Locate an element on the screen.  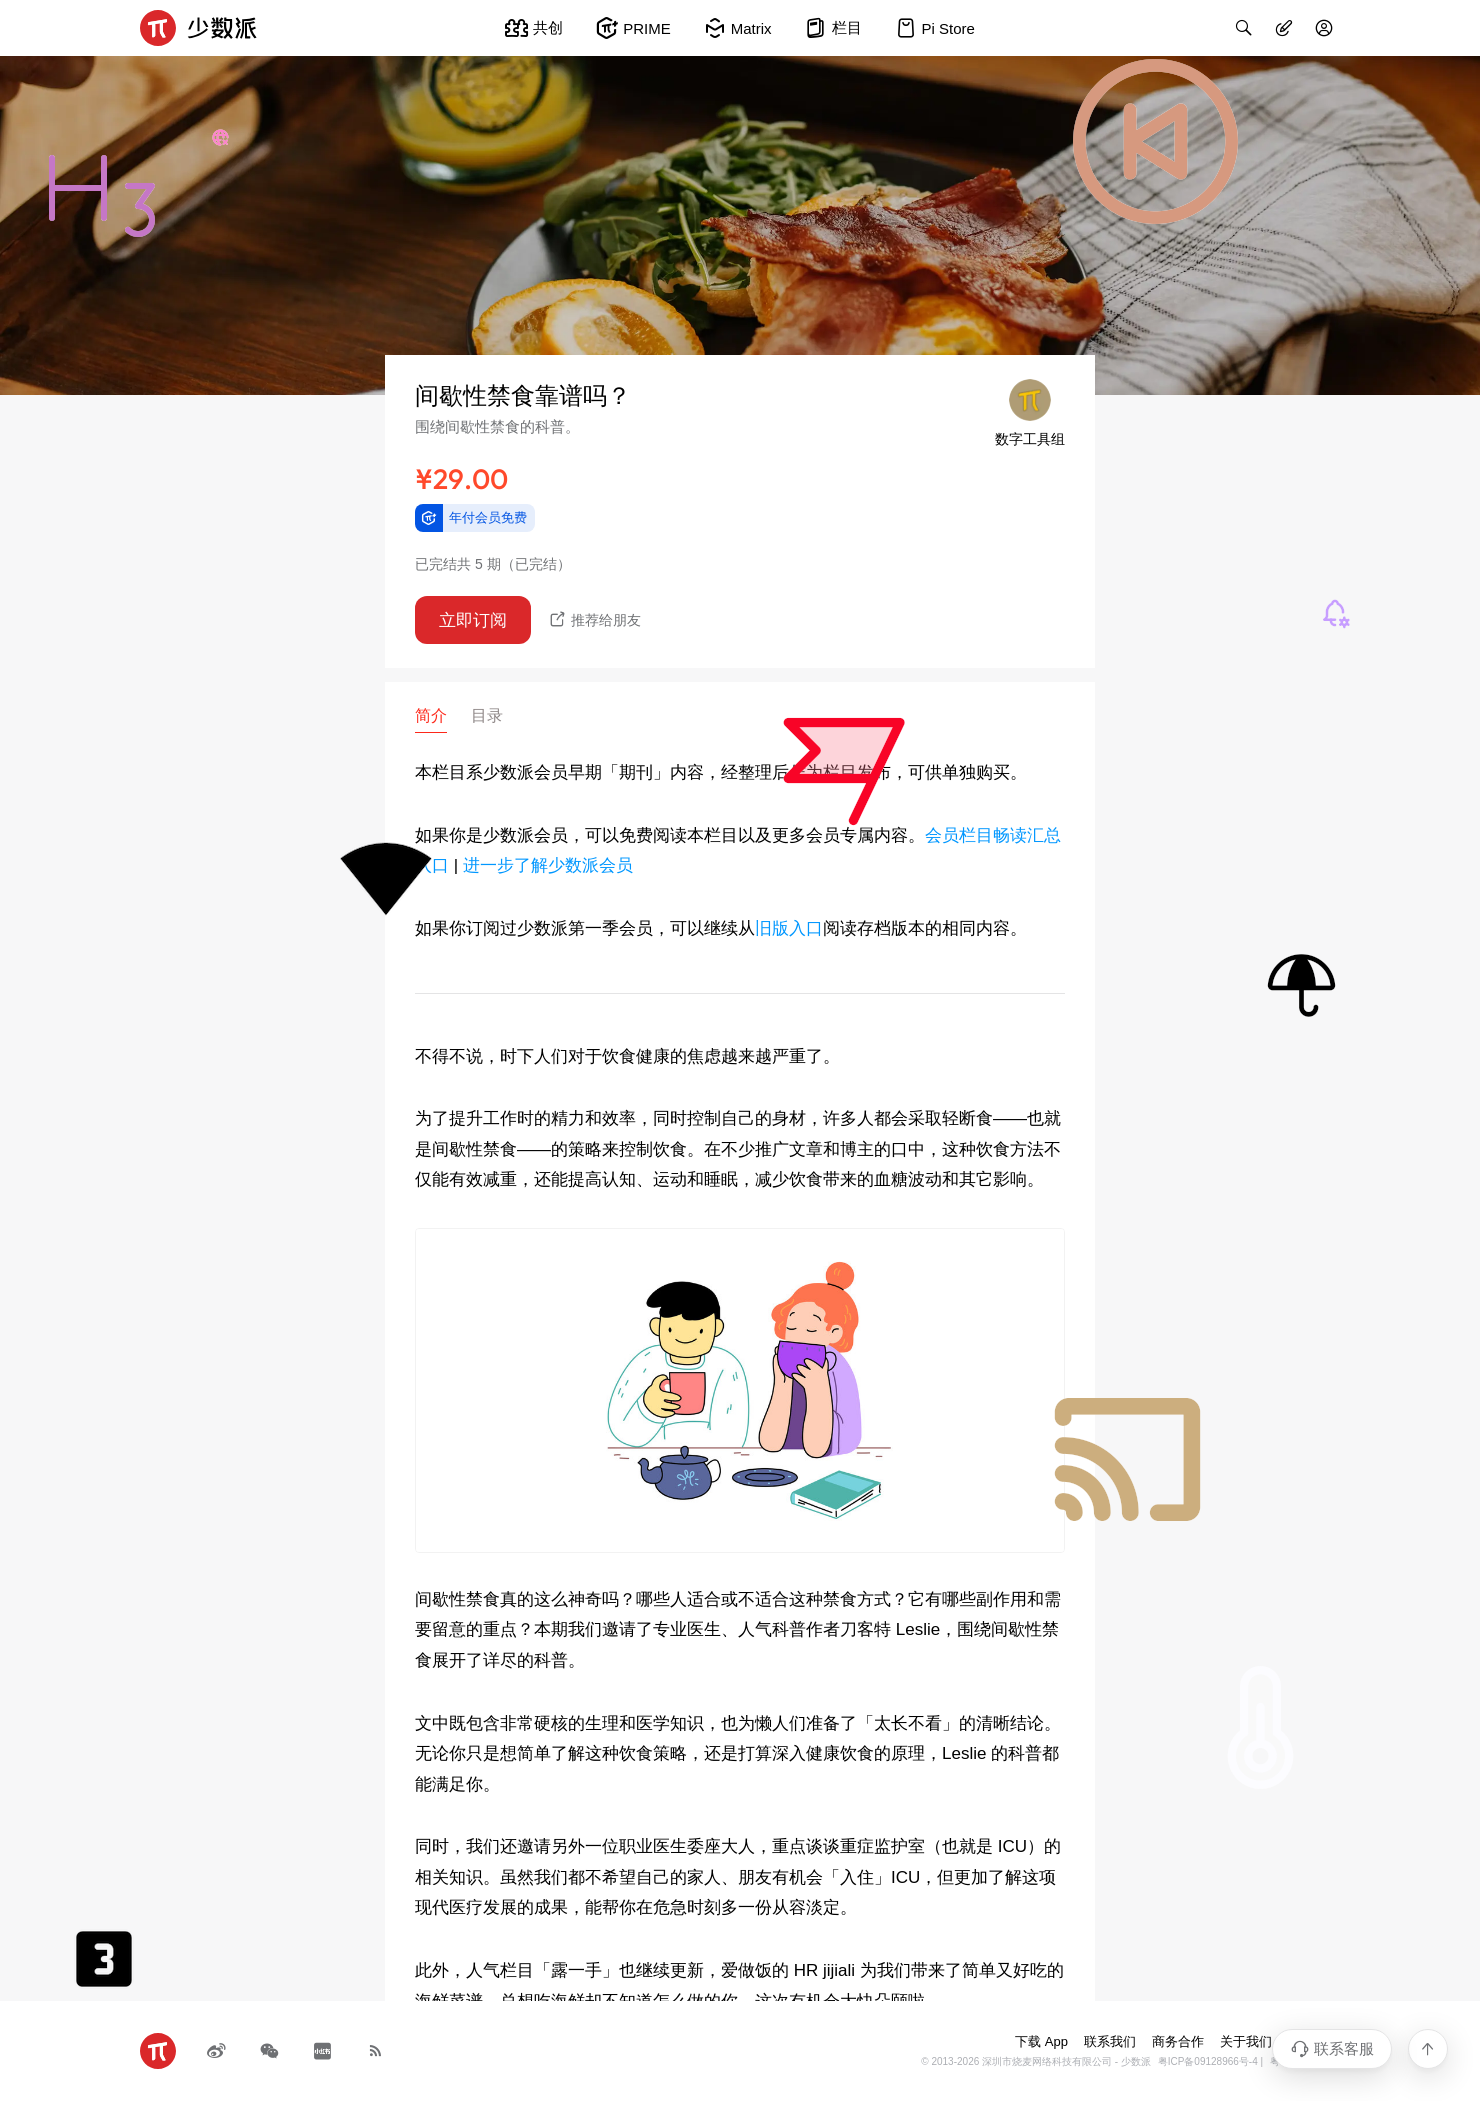
view weather protection or rain forecast is located at coordinates (1301, 985).